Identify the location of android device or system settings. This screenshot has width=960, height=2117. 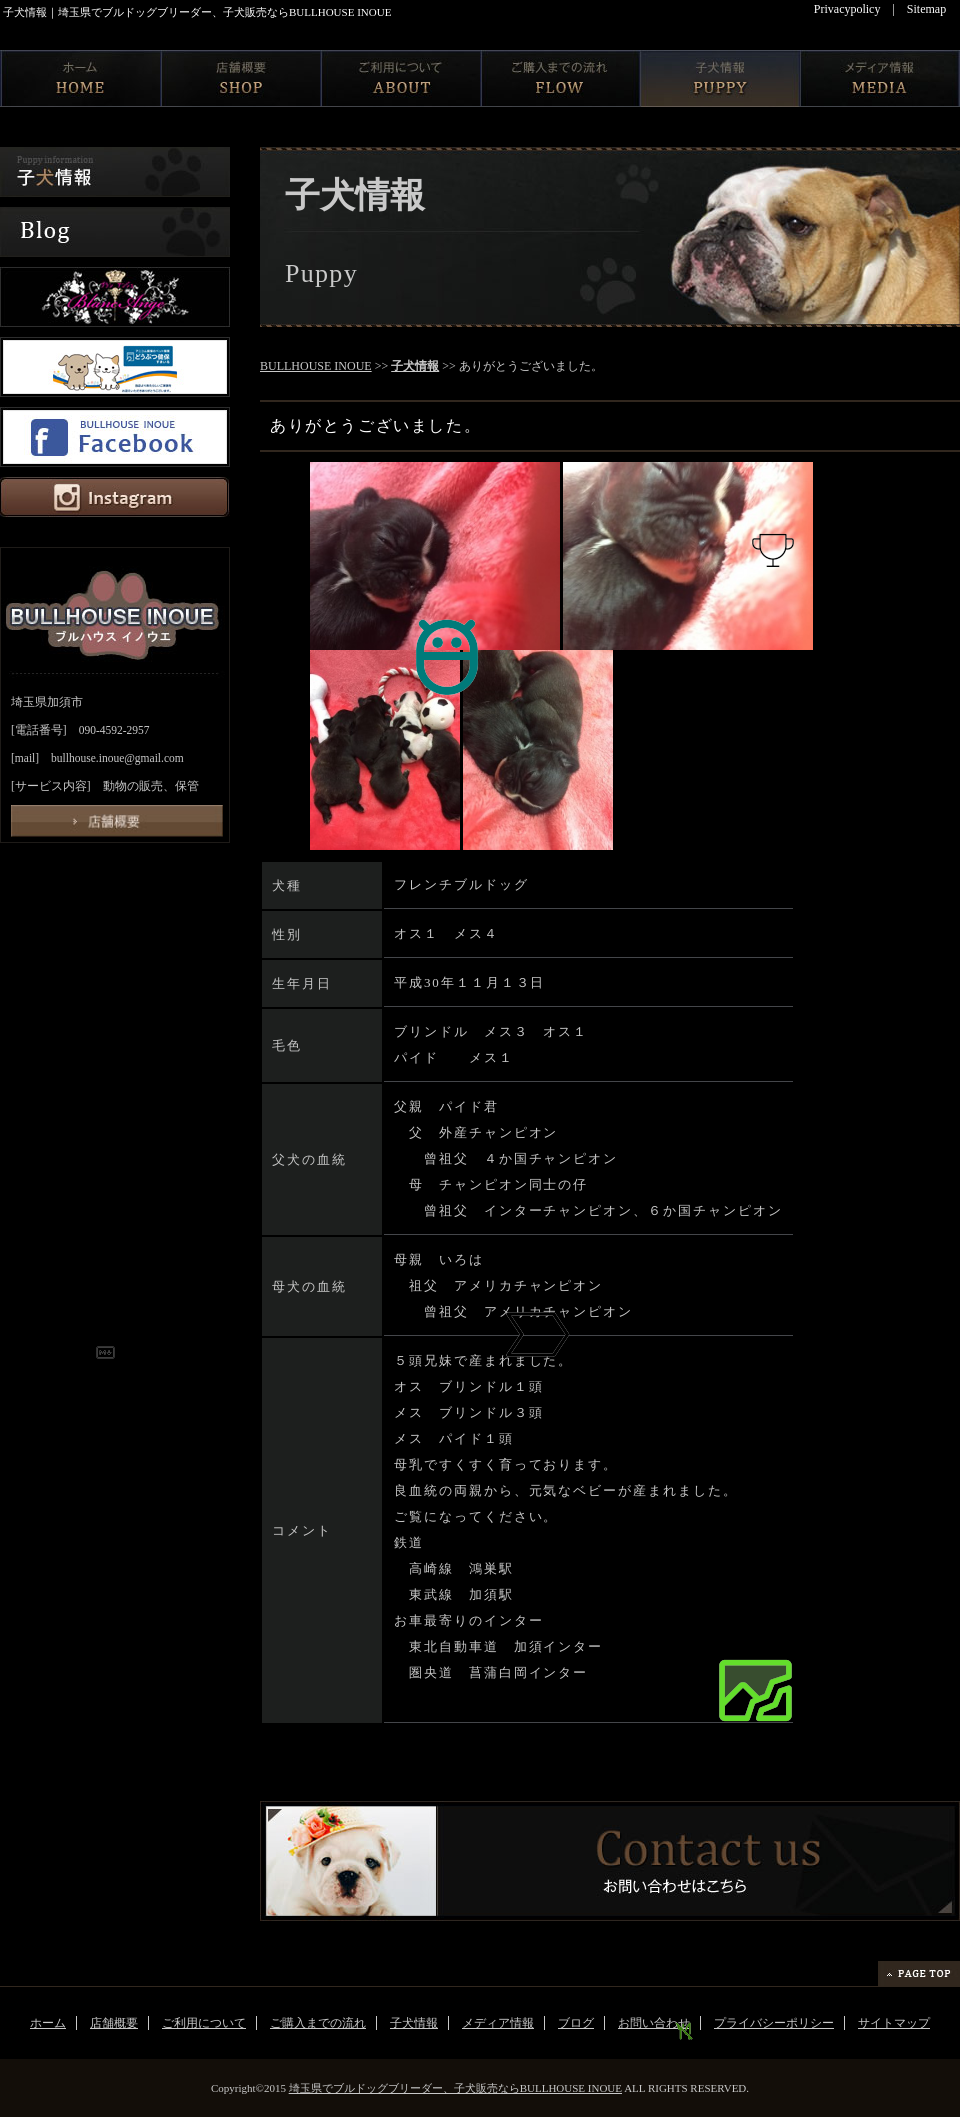
(447, 656).